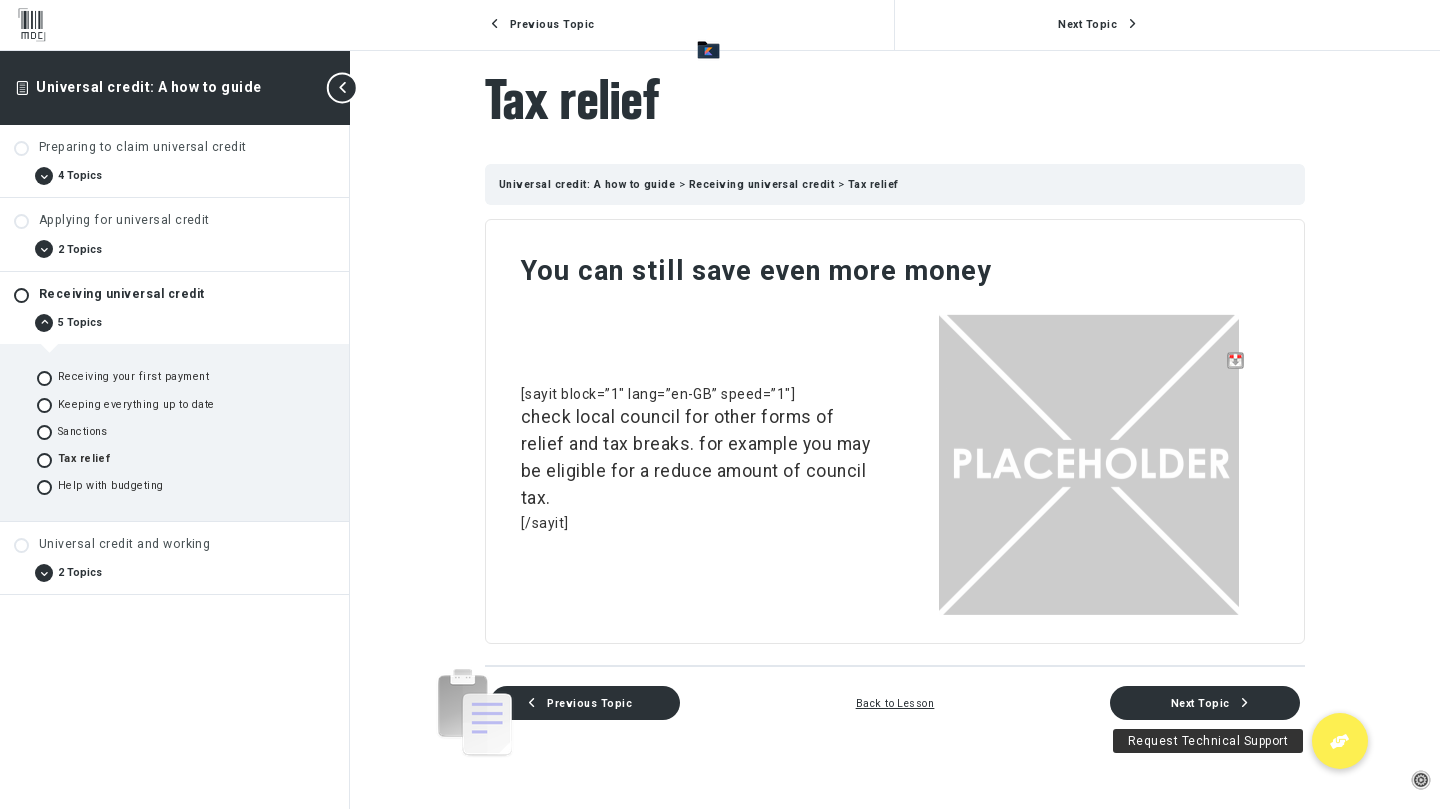 This screenshot has height=809, width=1440. Describe the element at coordinates (1235, 360) in the screenshot. I see `open Transmission BitTorrent client` at that location.